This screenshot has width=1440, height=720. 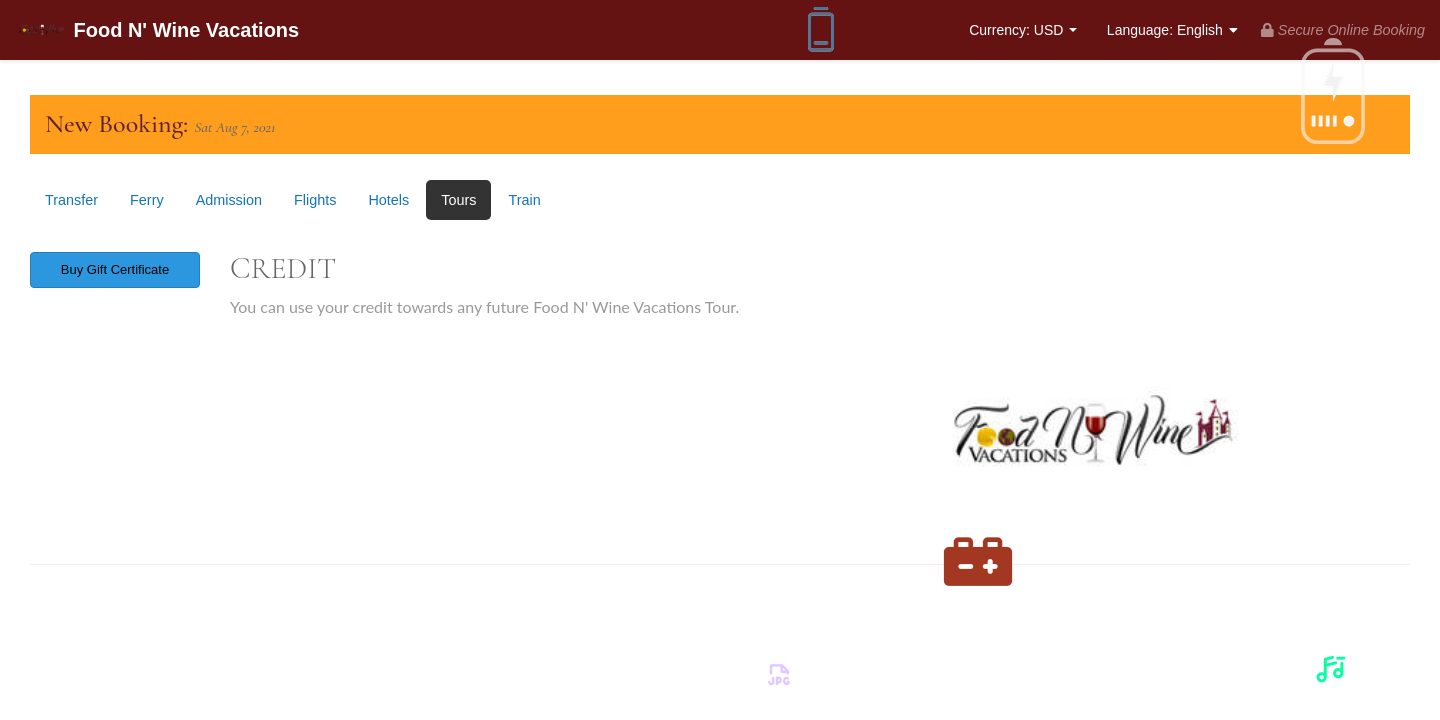 What do you see at coordinates (1331, 668) in the screenshot?
I see `remove a song from playlist` at bounding box center [1331, 668].